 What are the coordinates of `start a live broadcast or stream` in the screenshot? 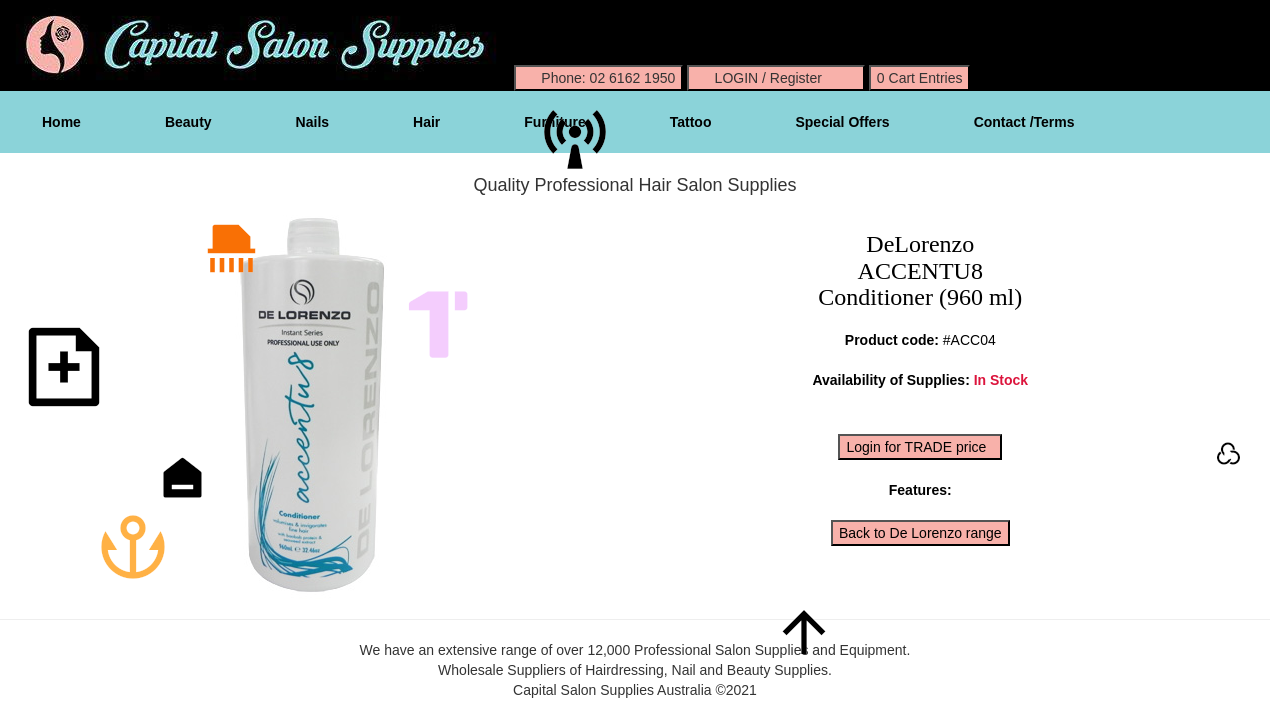 It's located at (575, 138).